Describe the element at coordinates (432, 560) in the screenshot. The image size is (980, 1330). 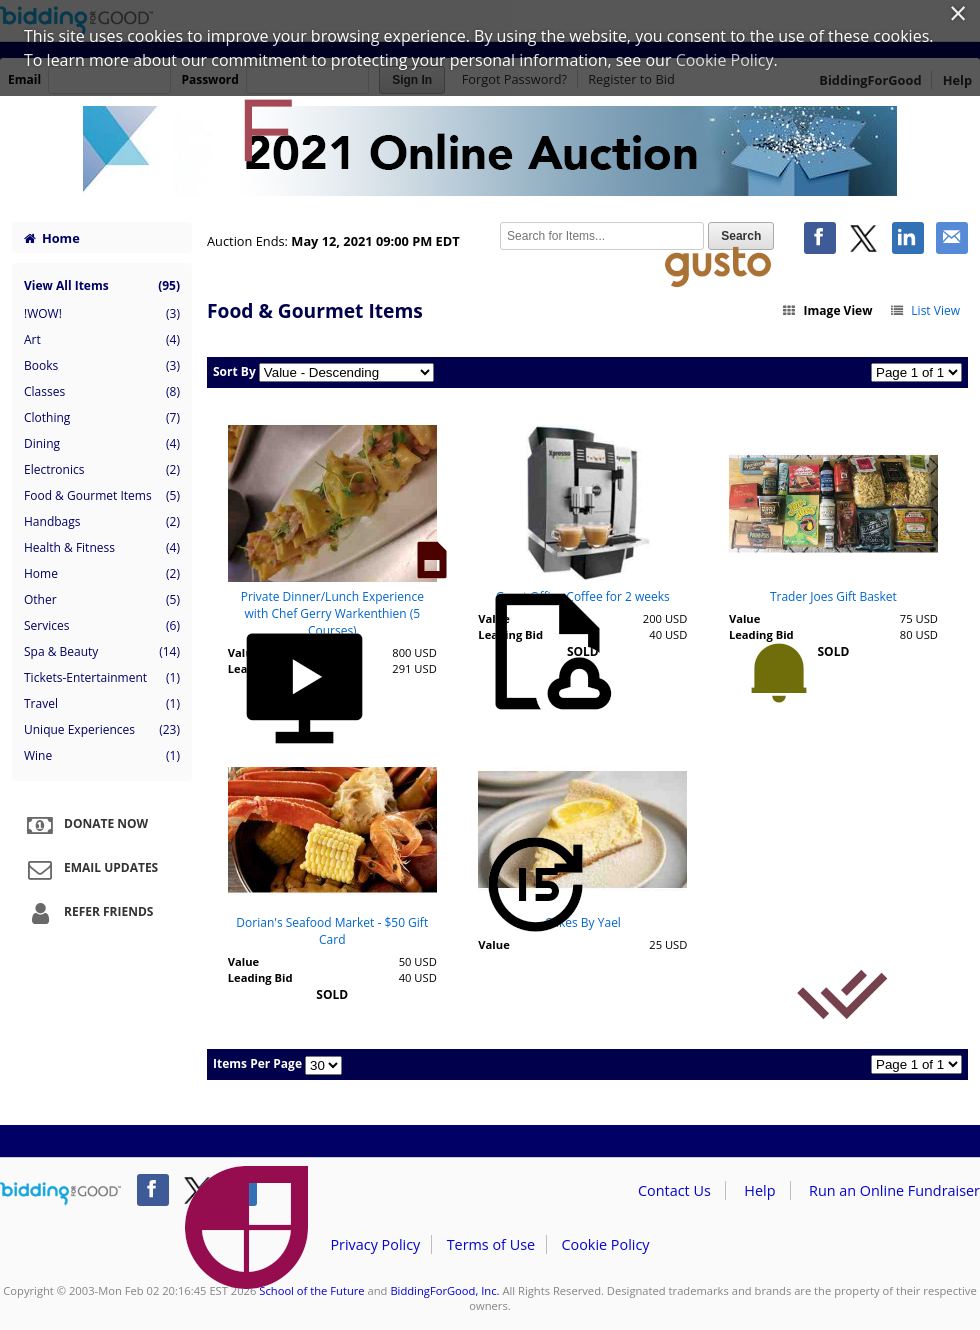
I see `view SIM card information` at that location.